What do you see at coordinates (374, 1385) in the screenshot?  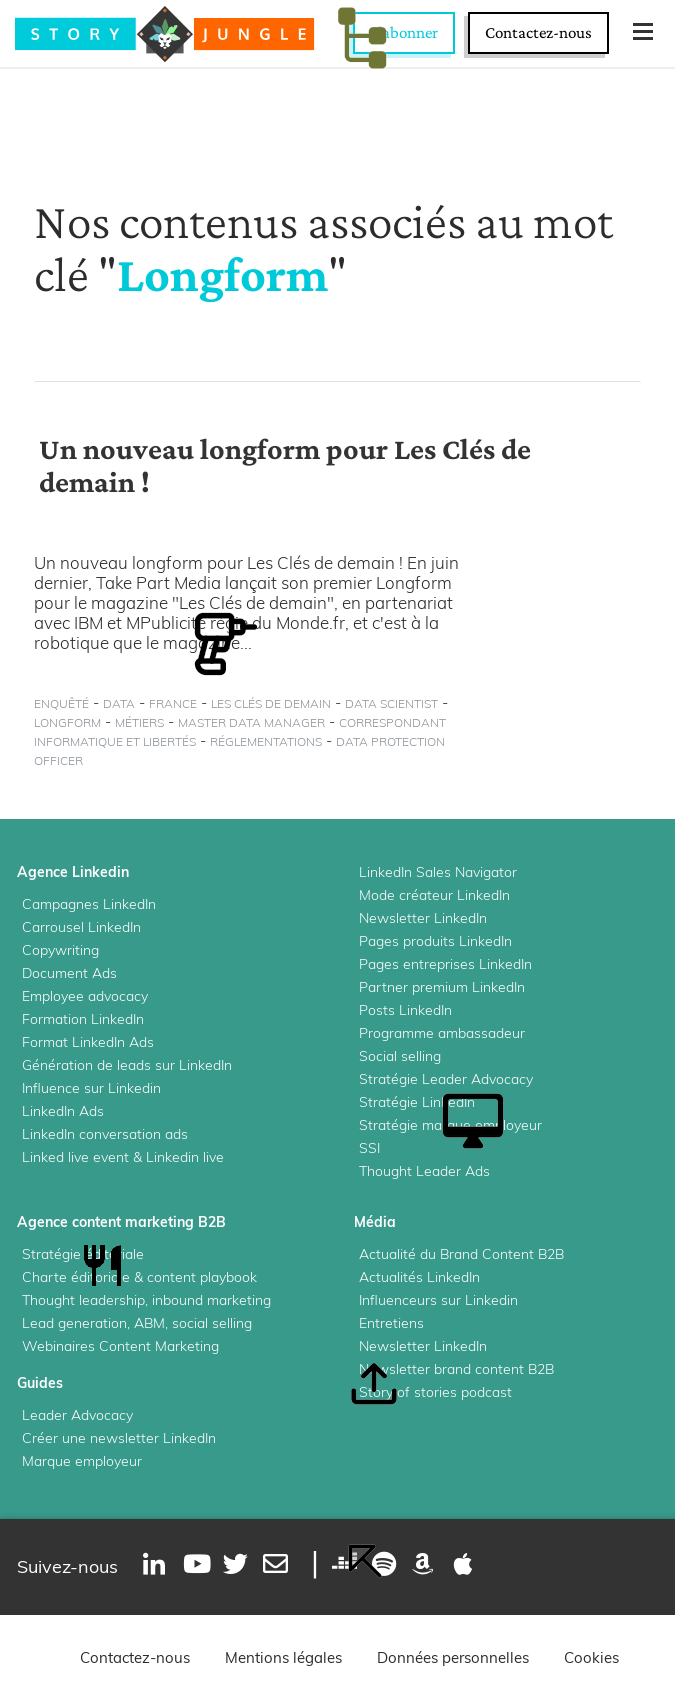 I see `upload a file or document` at bounding box center [374, 1385].